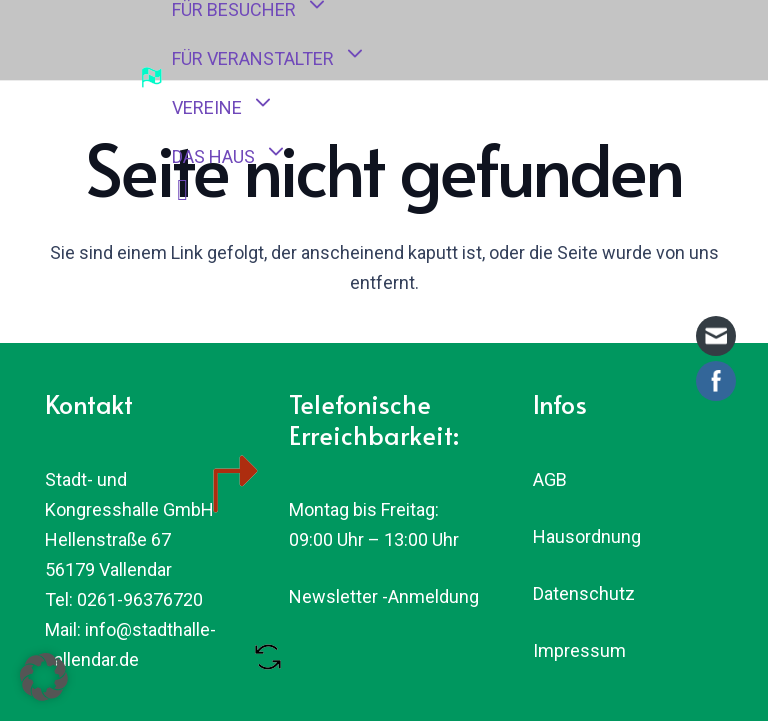  I want to click on indicates completion or finish line, so click(151, 77).